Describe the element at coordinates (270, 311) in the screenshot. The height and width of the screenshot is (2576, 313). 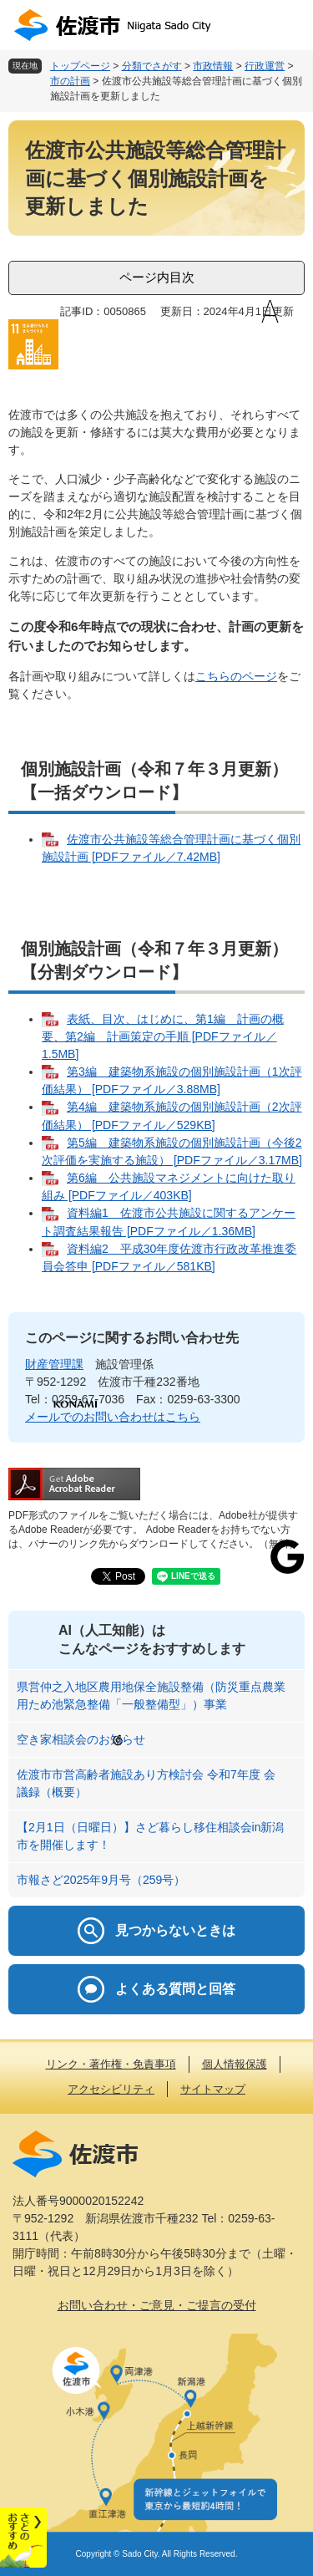
I see `A-Frame VR framework logo` at that location.